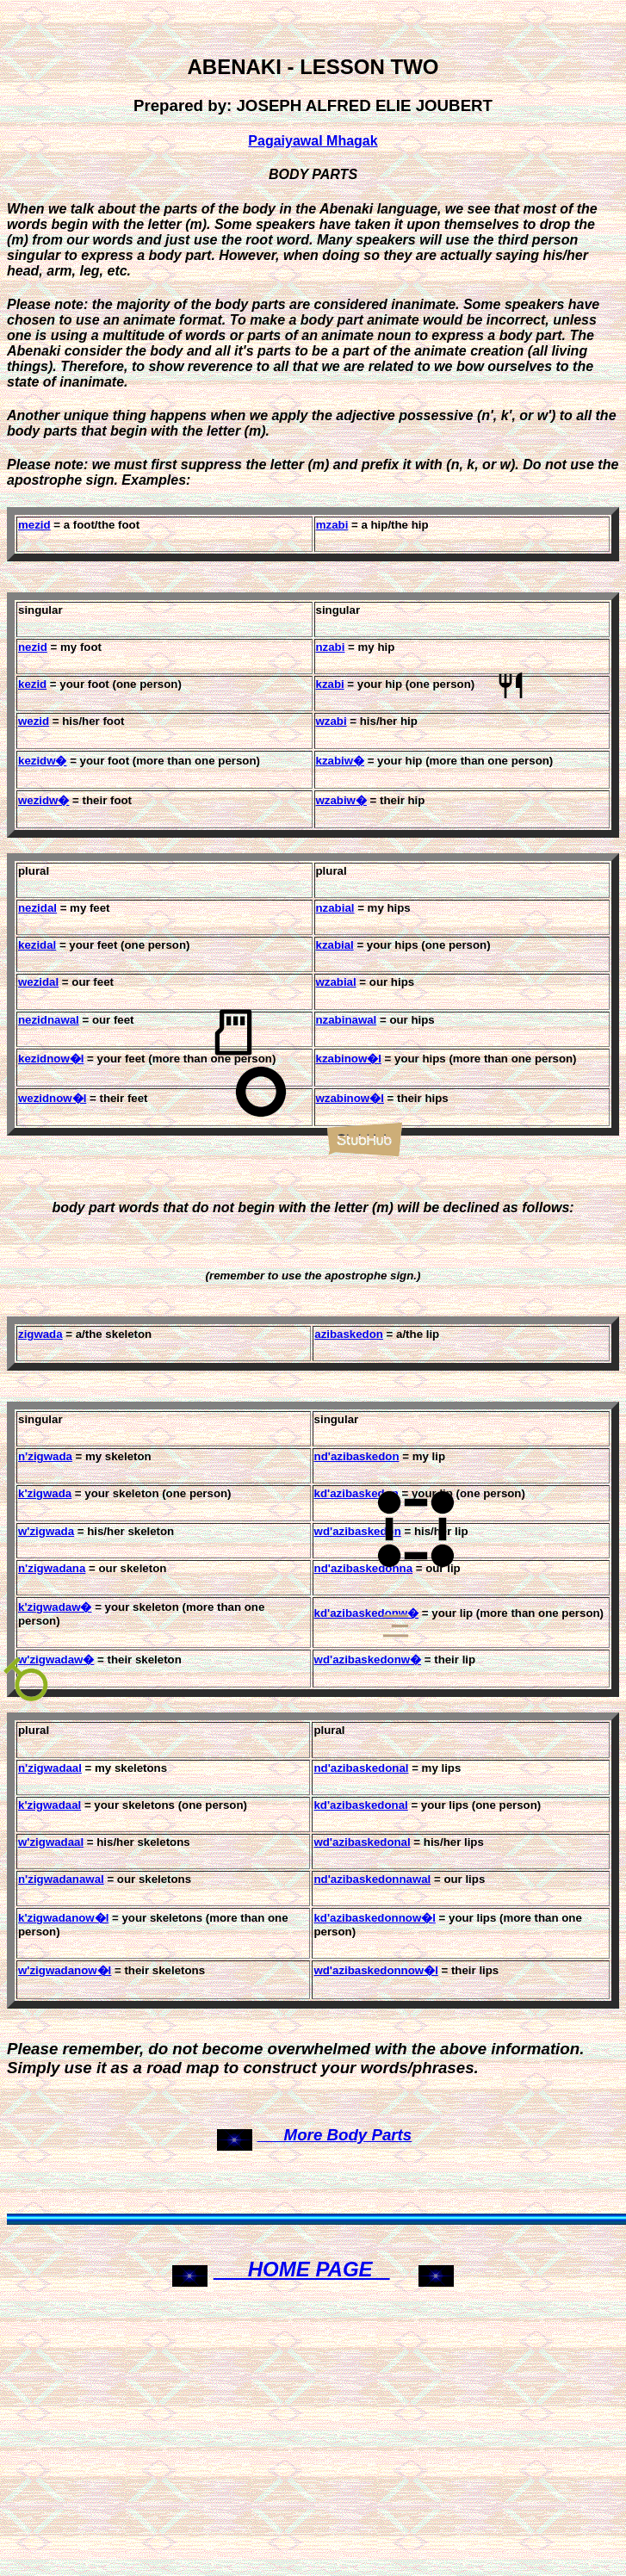 This screenshot has height=2576, width=626. Describe the element at coordinates (233, 1032) in the screenshot. I see `access mini sd card storage` at that location.